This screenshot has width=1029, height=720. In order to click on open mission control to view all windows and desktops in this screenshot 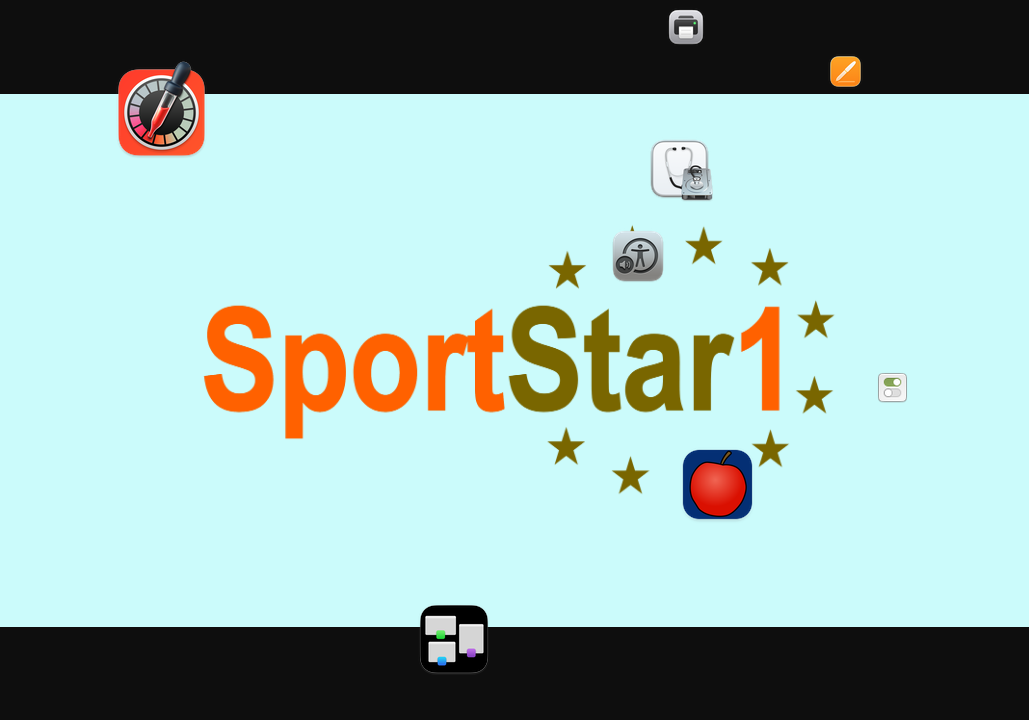, I will do `click(454, 639)`.